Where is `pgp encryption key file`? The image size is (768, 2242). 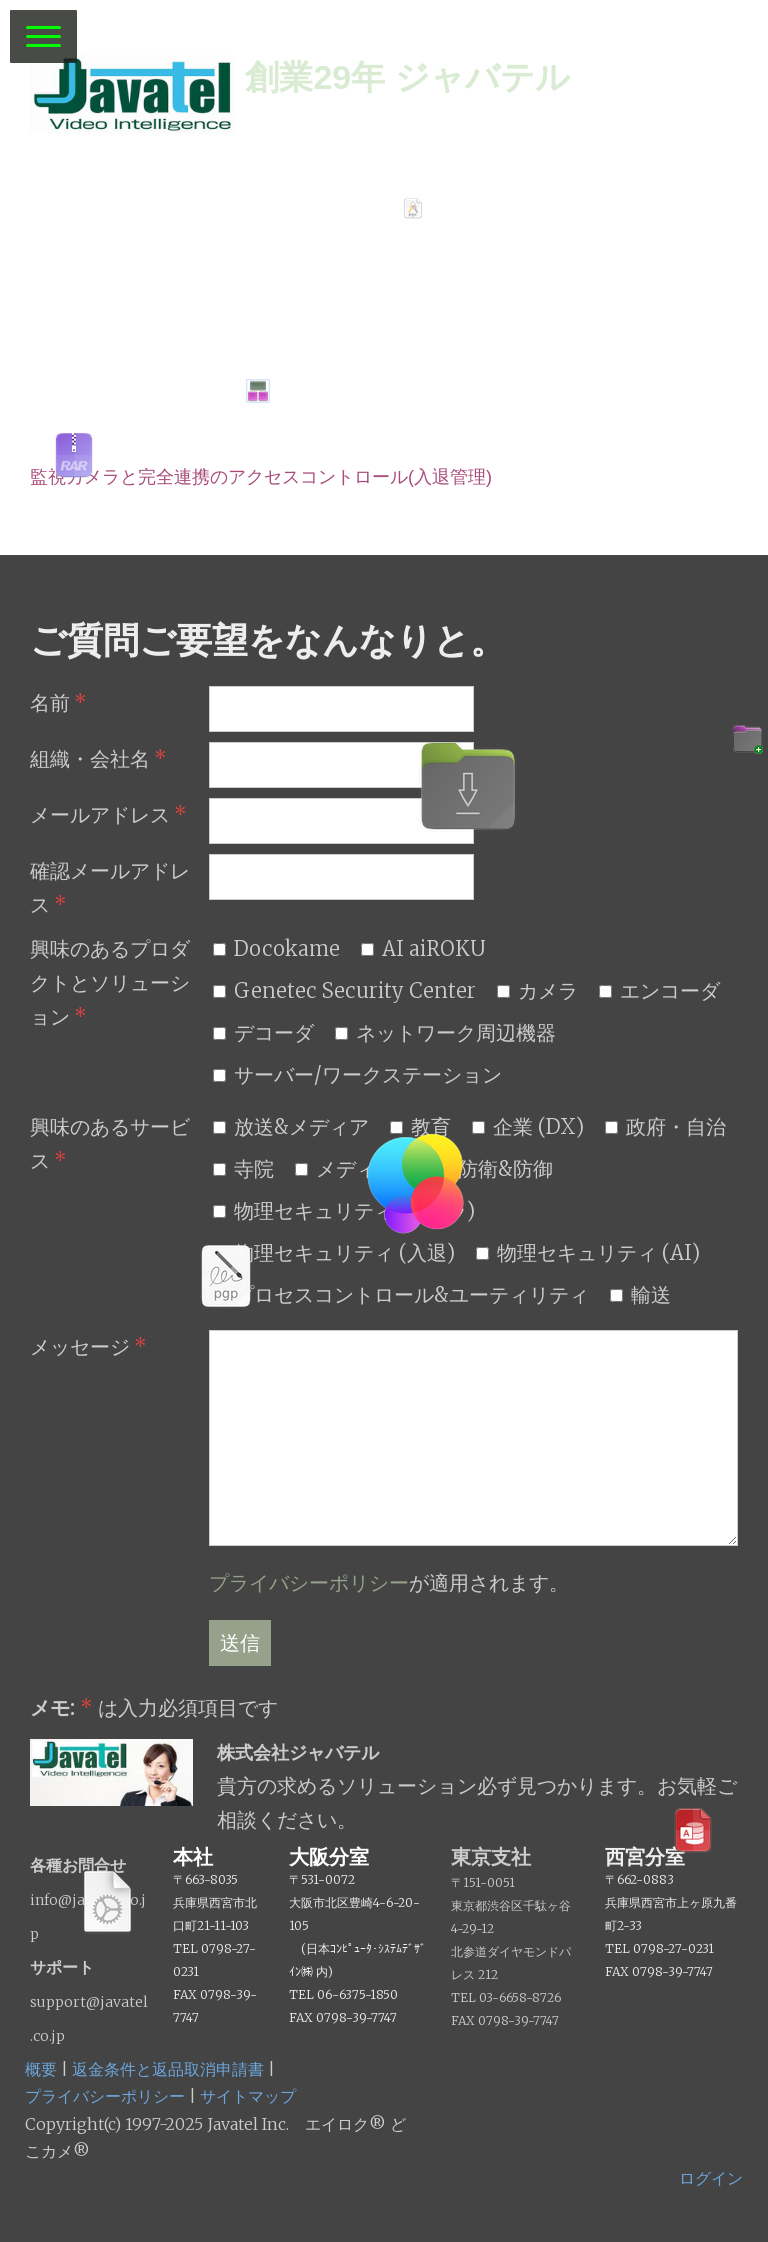
pgp encryption key file is located at coordinates (413, 208).